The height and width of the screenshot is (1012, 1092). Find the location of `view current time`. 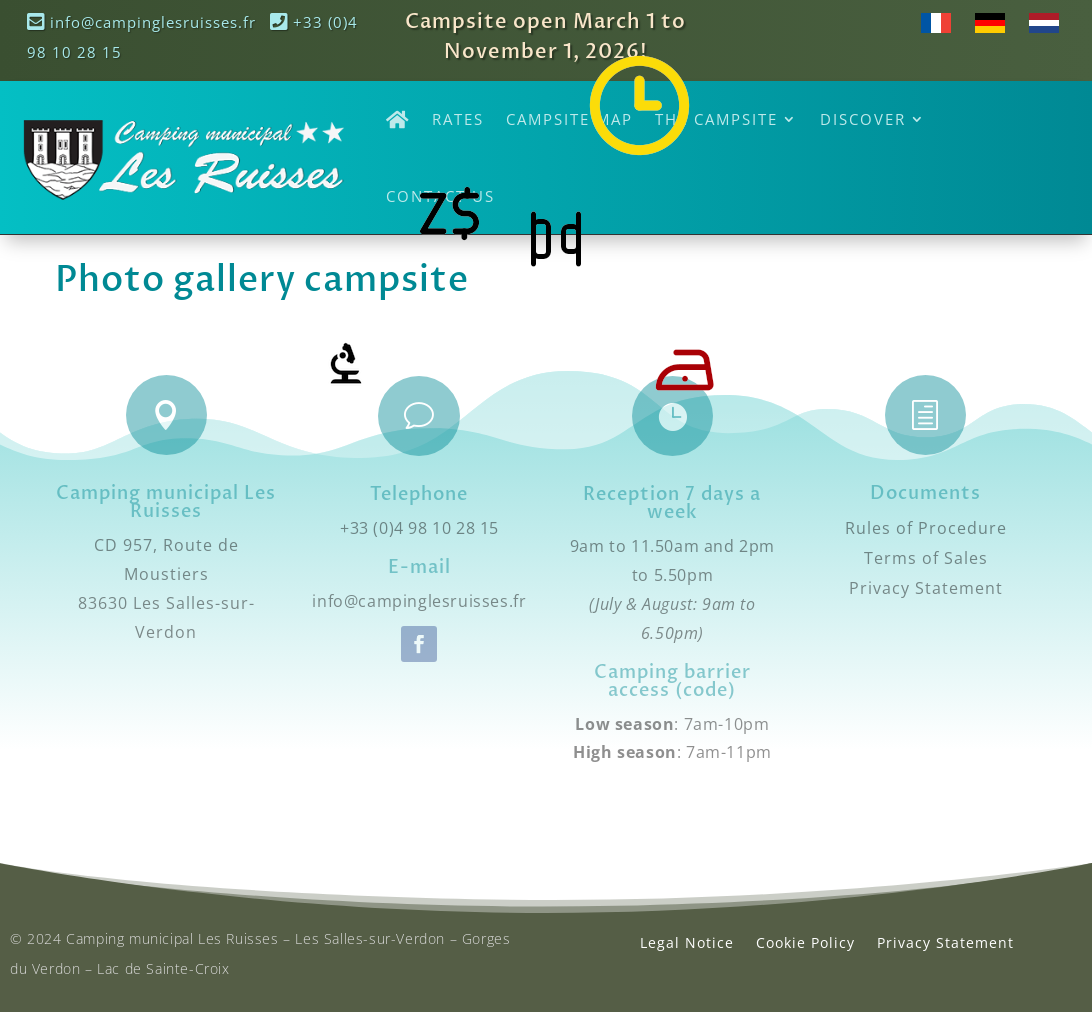

view current time is located at coordinates (639, 105).